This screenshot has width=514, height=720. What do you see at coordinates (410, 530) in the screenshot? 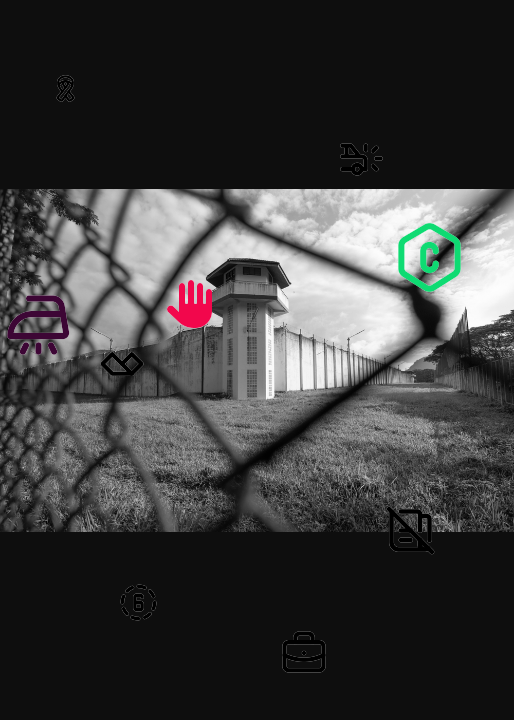
I see `disable news feed notifications` at bounding box center [410, 530].